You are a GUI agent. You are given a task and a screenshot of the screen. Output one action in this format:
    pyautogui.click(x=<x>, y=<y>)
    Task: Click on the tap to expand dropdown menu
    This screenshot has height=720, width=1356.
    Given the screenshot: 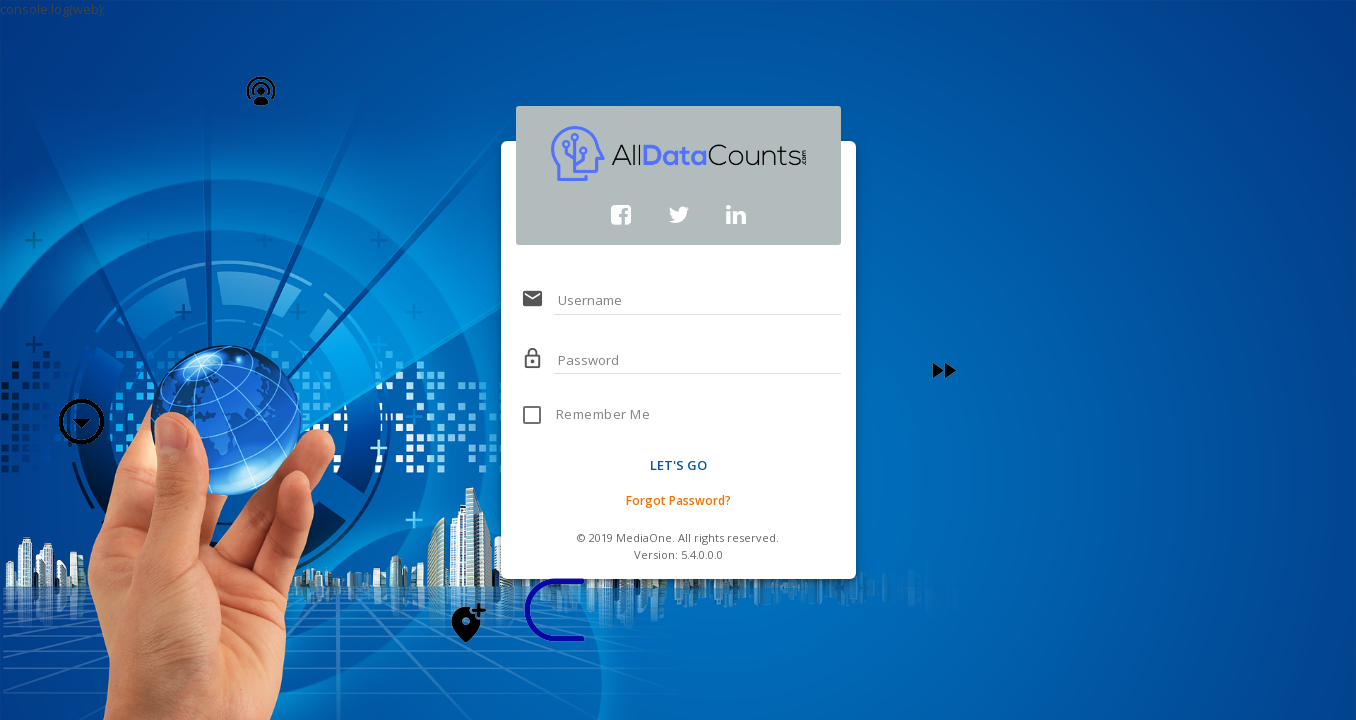 What is the action you would take?
    pyautogui.click(x=81, y=421)
    